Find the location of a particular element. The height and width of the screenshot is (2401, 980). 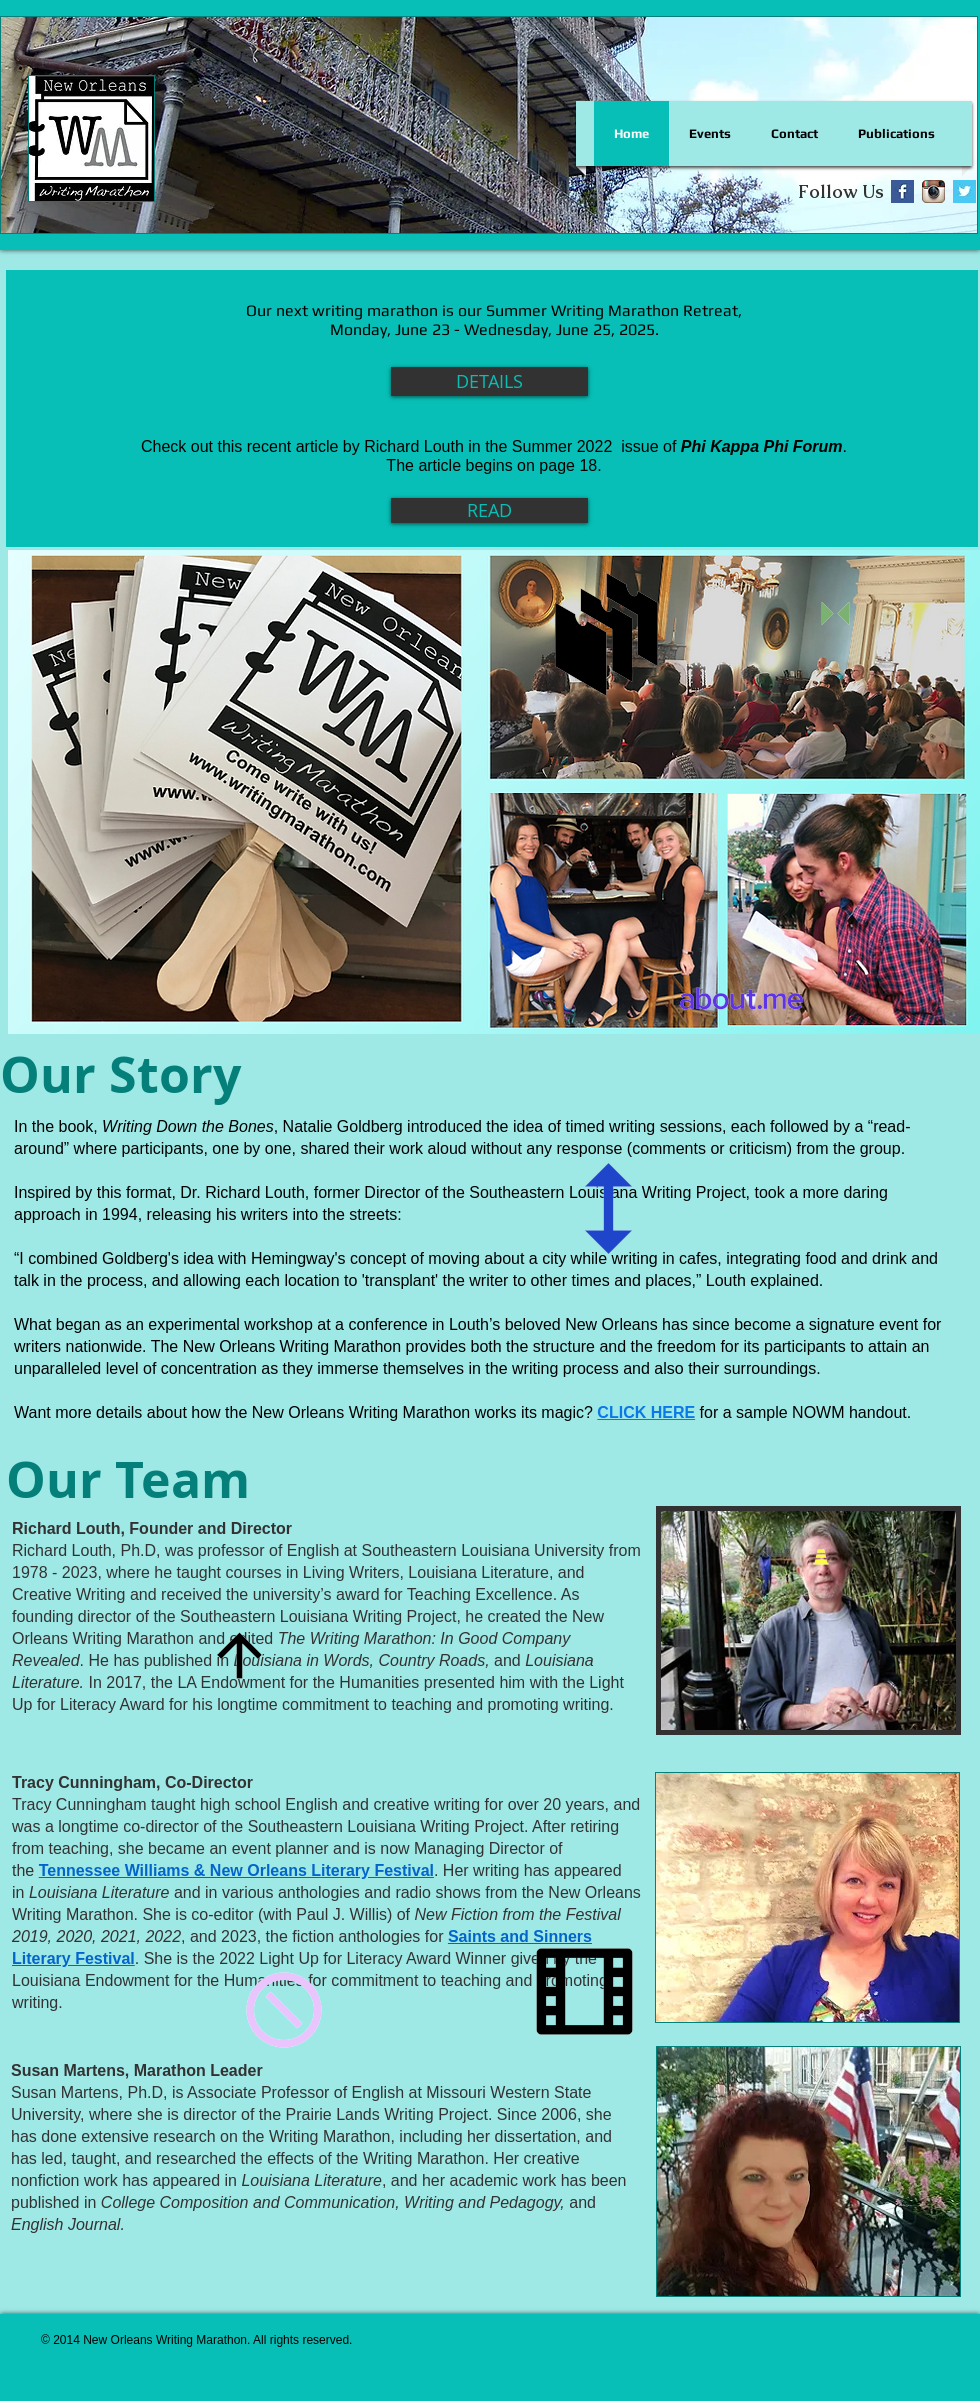

access video or film content is located at coordinates (584, 1991).